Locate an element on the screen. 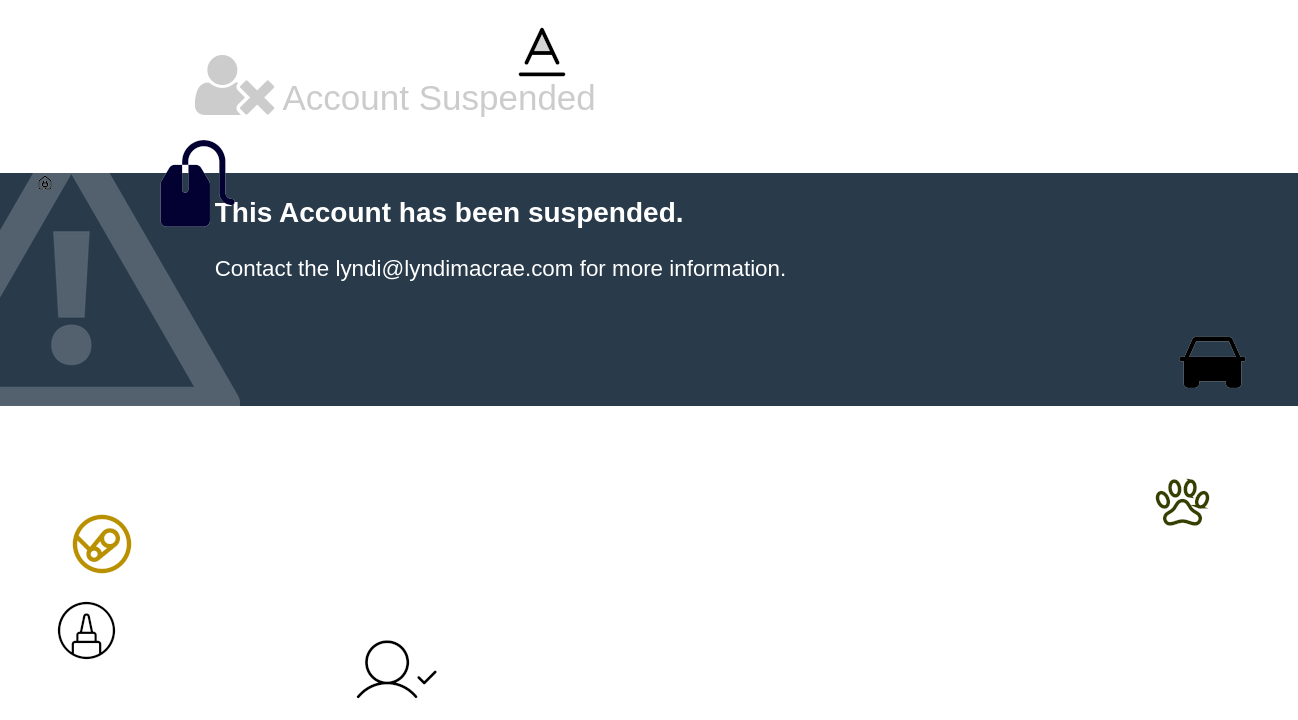 The height and width of the screenshot is (720, 1298). access vehicle or car-related settings is located at coordinates (1212, 363).